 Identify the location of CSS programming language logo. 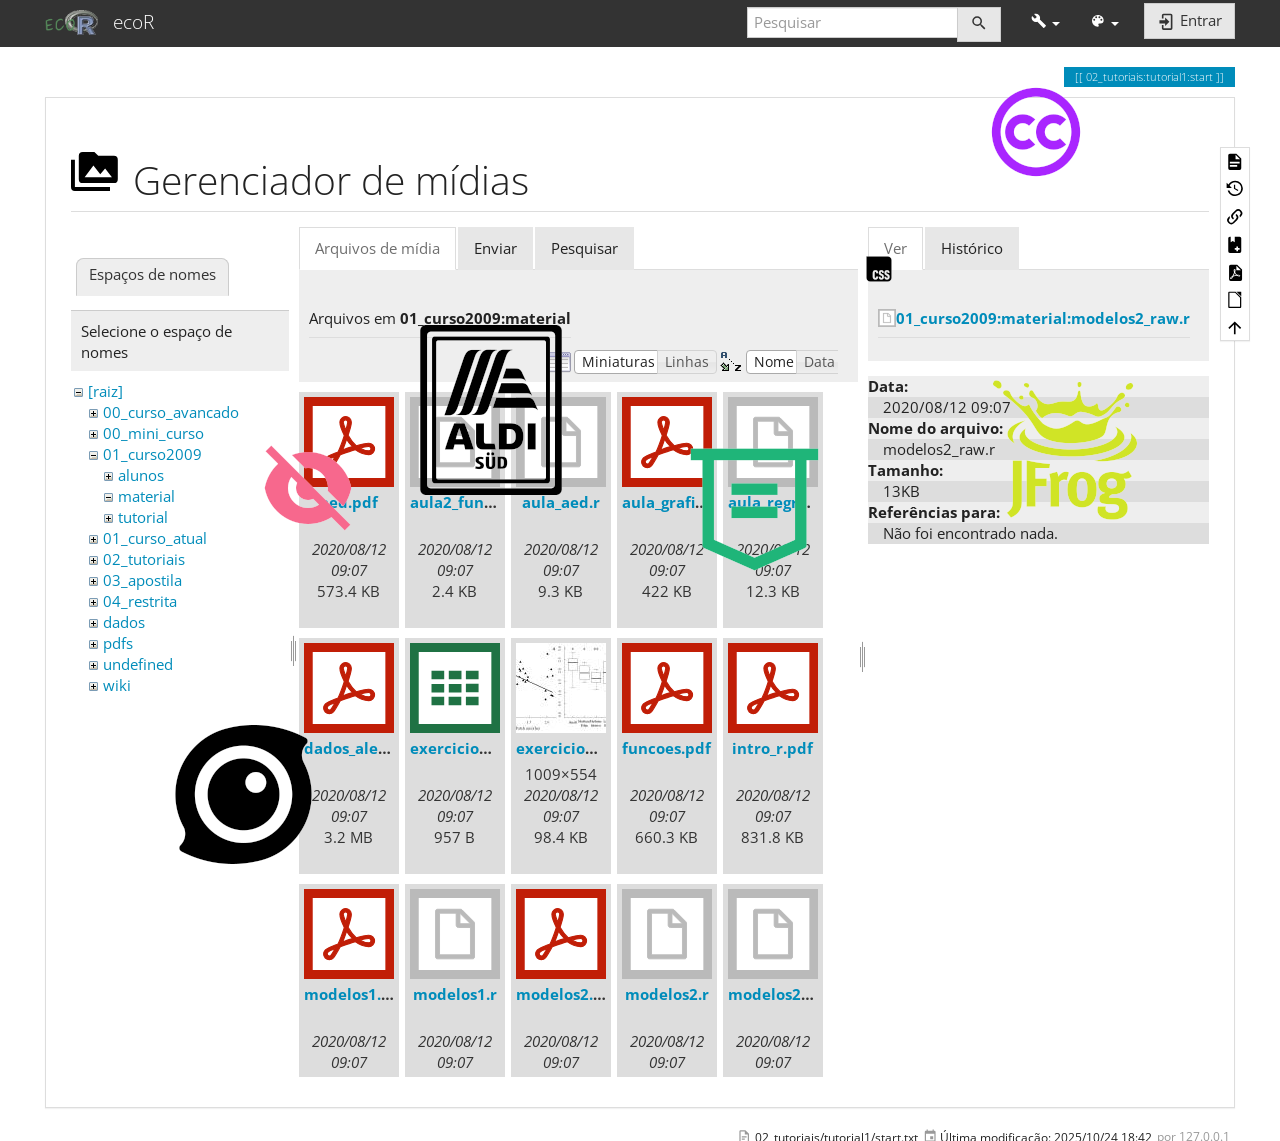
(879, 269).